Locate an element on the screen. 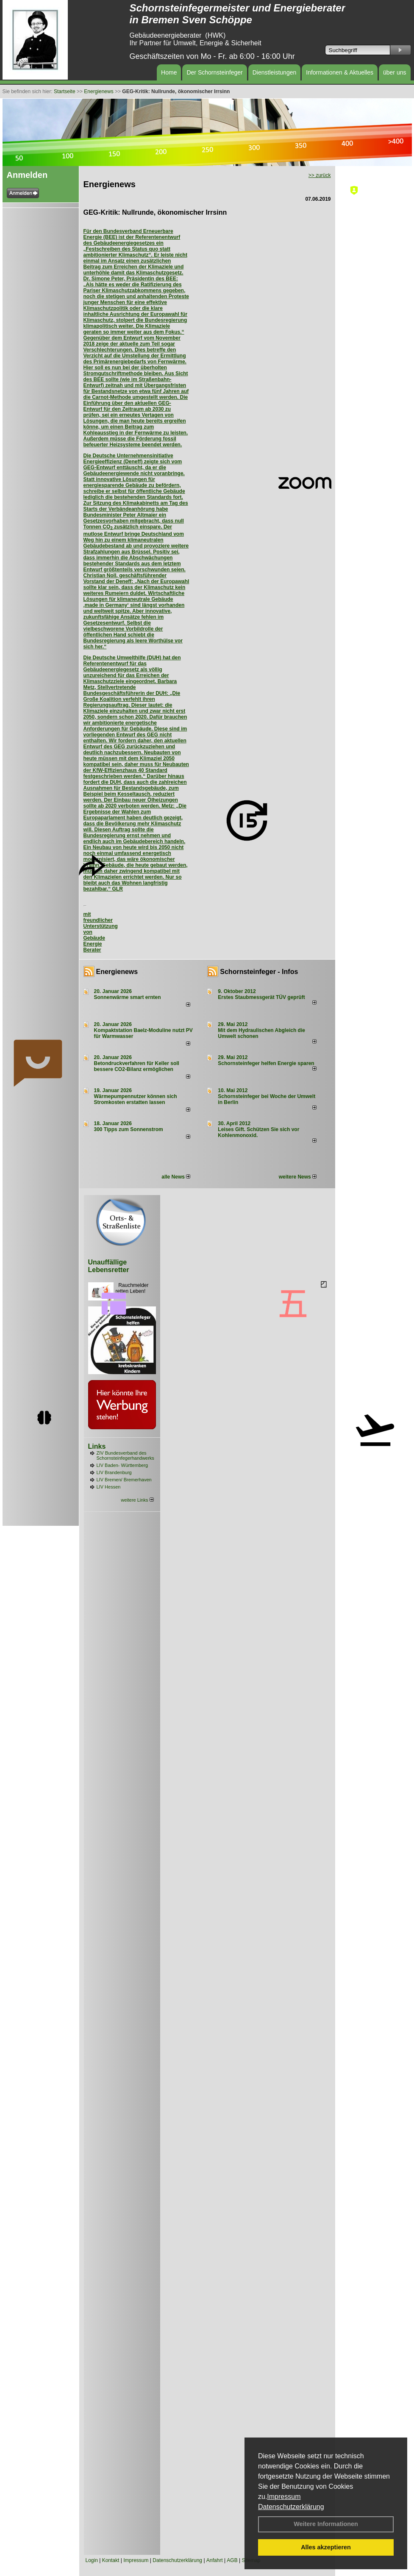 The width and height of the screenshot is (414, 2576). skip forward 15 seconds is located at coordinates (247, 820).